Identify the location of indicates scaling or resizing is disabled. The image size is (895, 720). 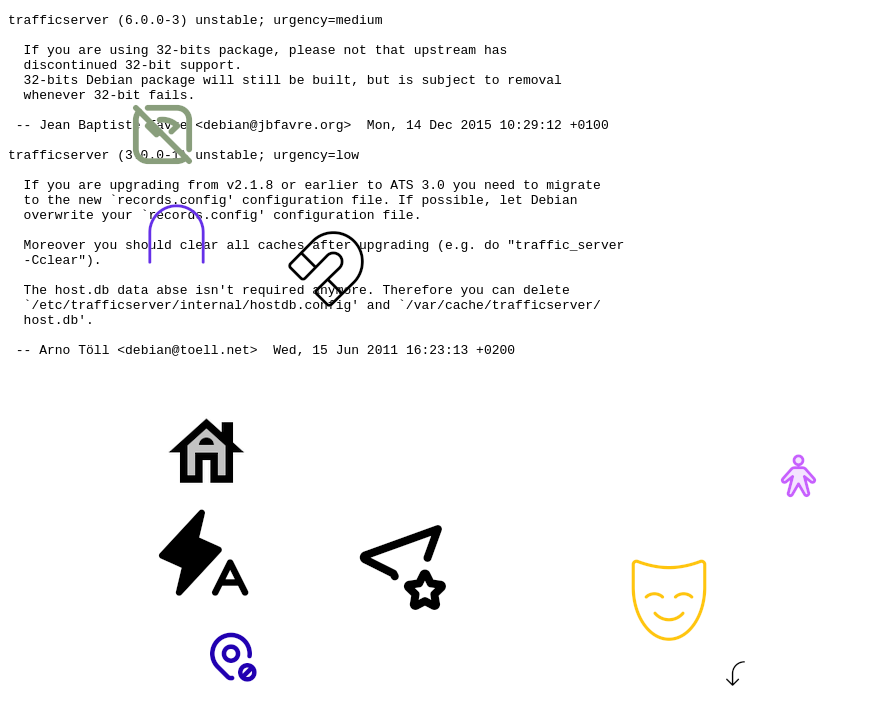
(162, 134).